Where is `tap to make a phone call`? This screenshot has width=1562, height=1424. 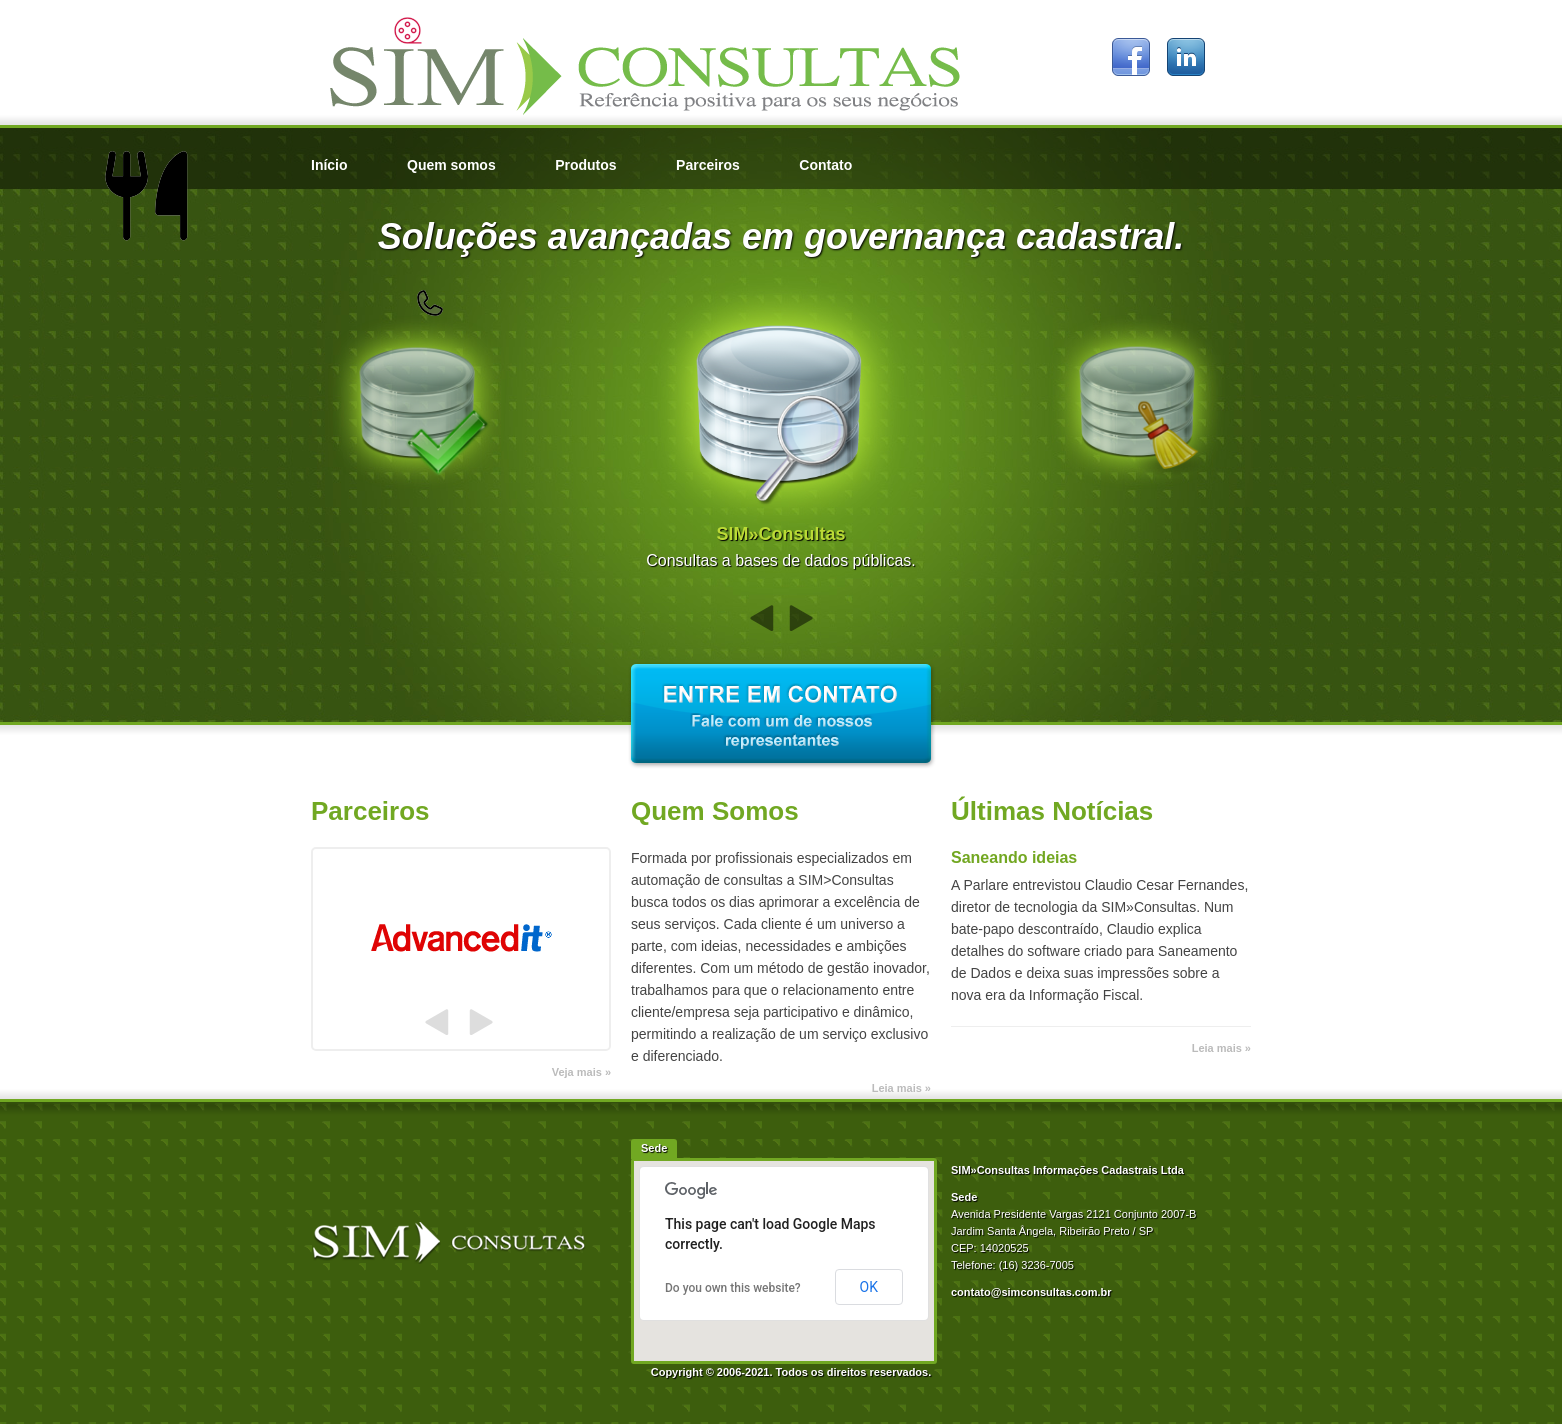 tap to make a phone call is located at coordinates (429, 303).